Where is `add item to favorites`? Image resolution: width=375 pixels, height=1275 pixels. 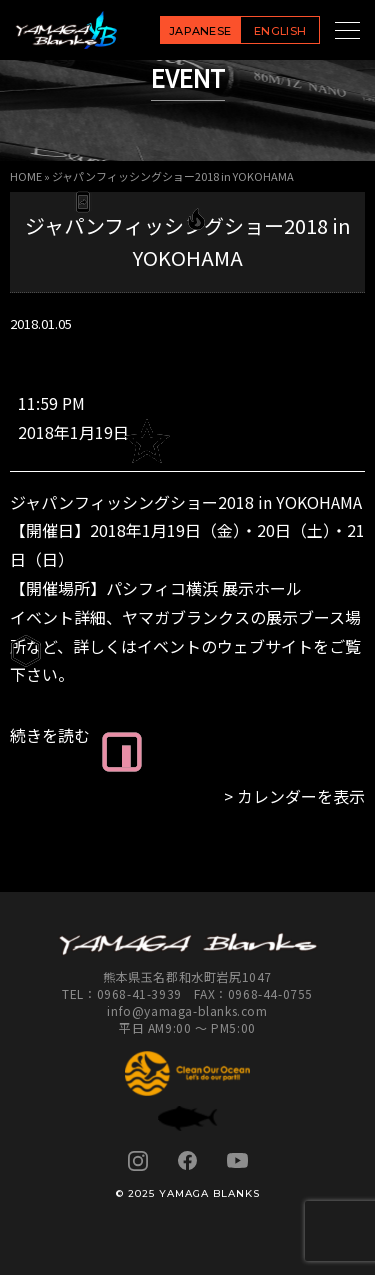
add item to favorites is located at coordinates (147, 442).